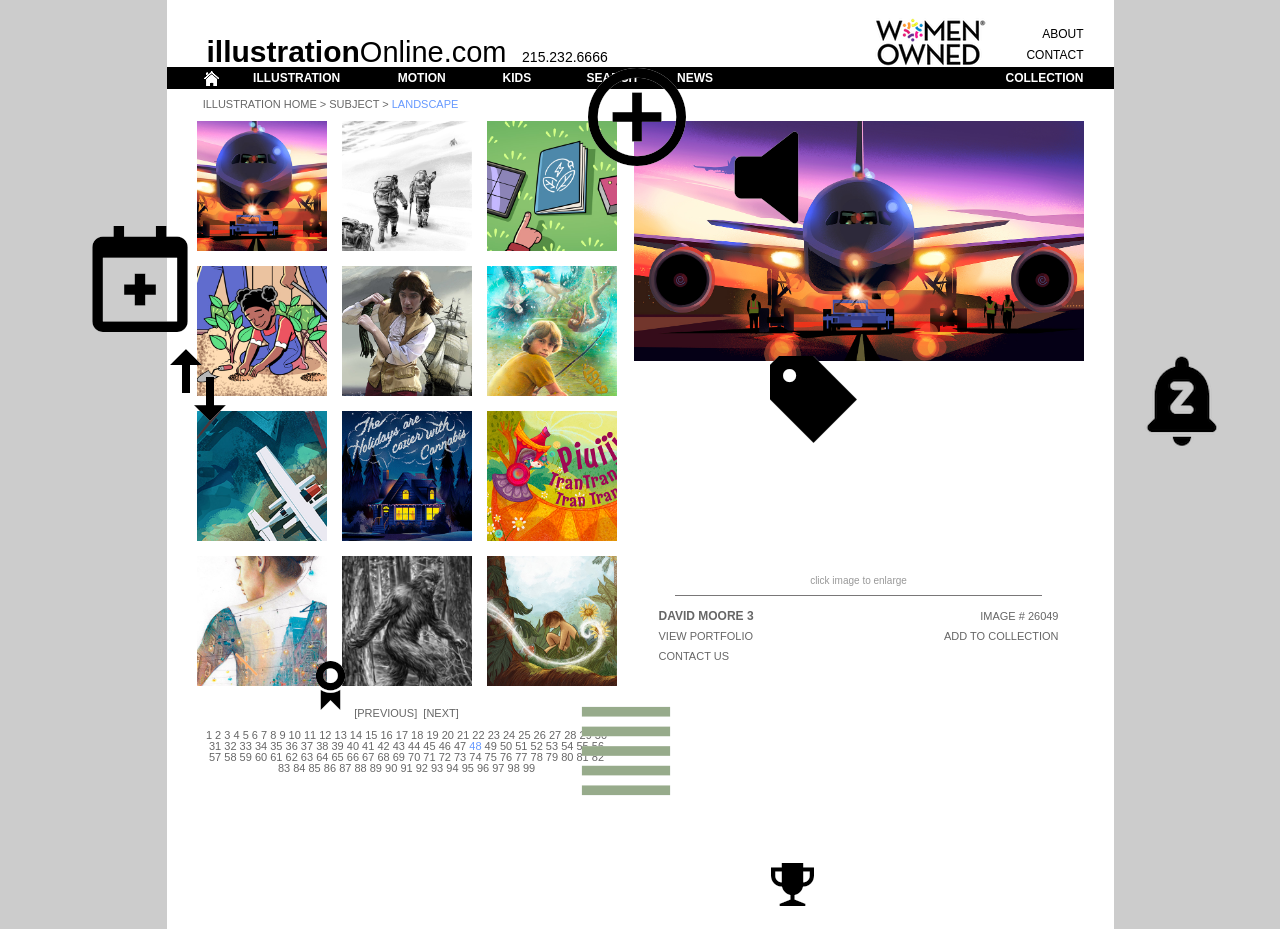 This screenshot has height=929, width=1280. Describe the element at coordinates (780, 177) in the screenshot. I see `speaker with no audio output` at that location.